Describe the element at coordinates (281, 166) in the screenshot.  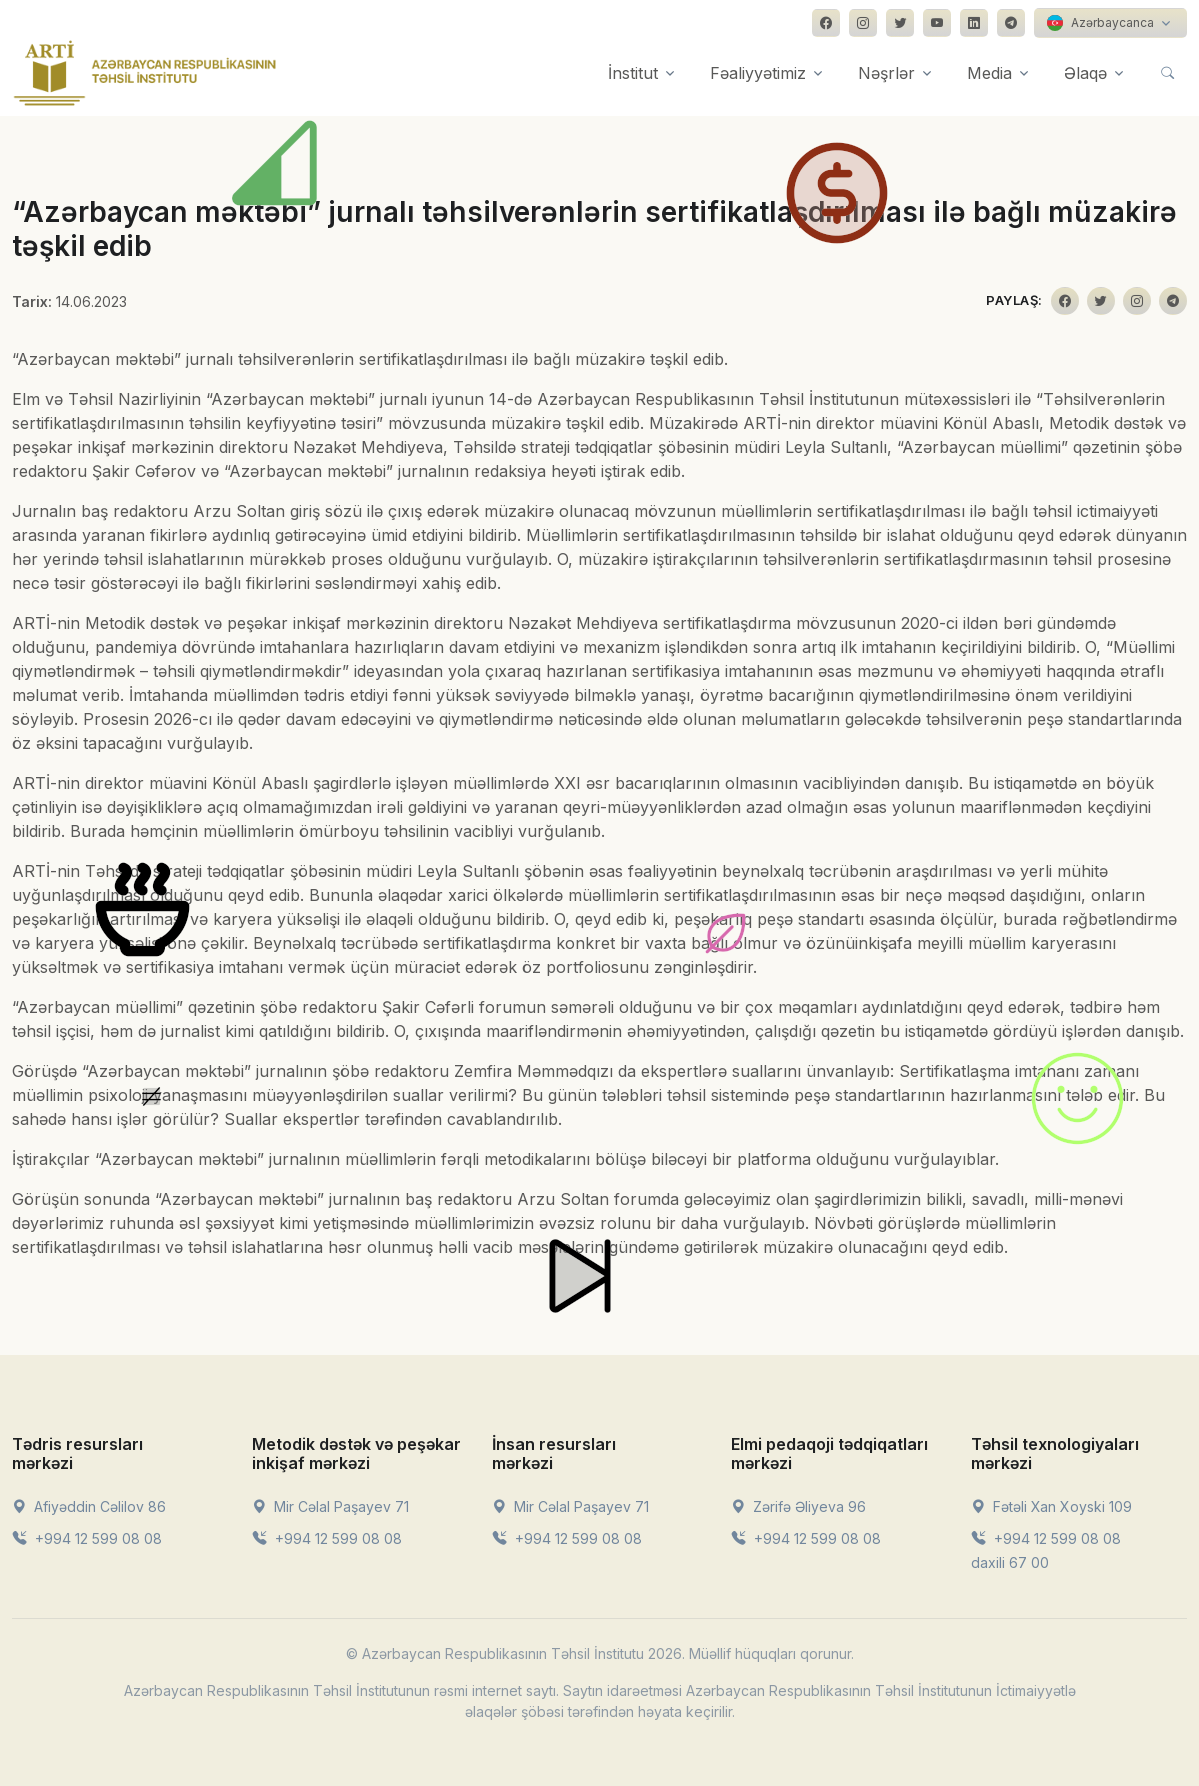
I see `indicates medium cellular signal strength` at that location.